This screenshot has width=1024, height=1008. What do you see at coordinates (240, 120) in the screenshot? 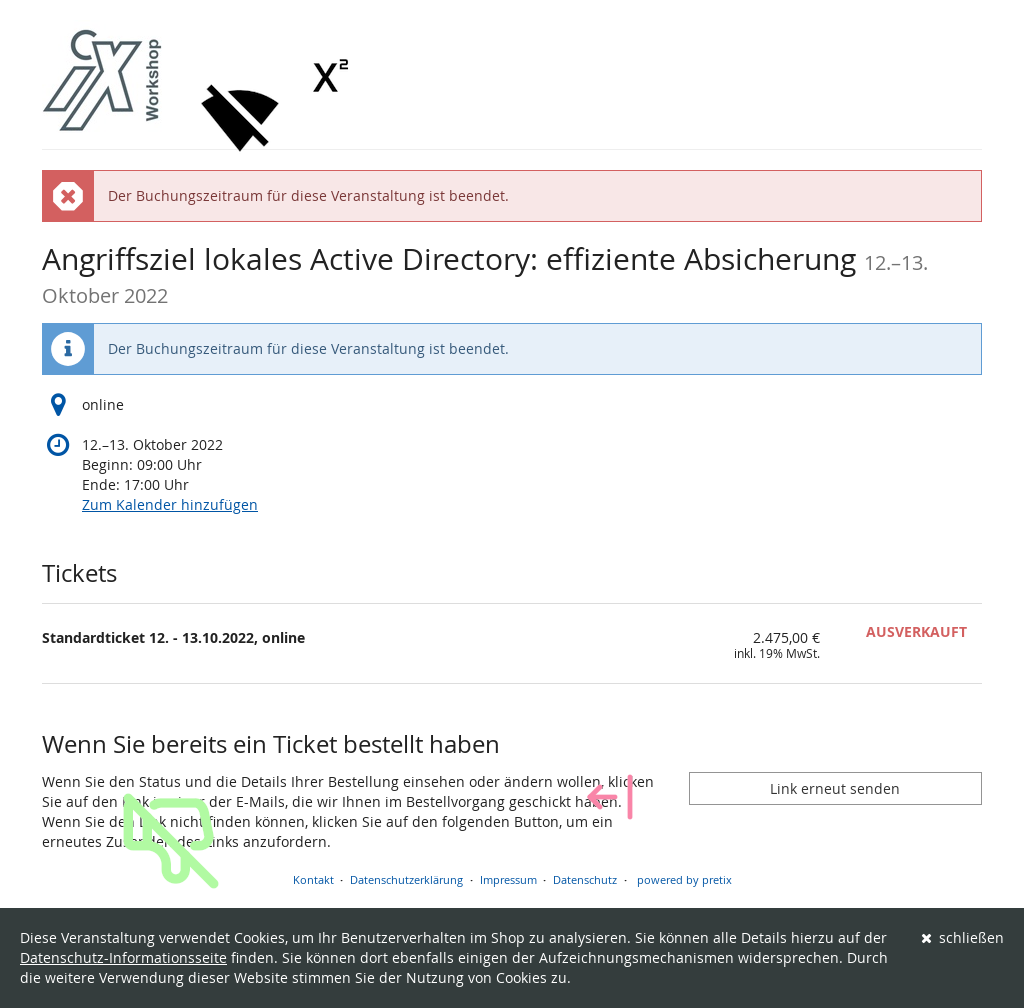
I see `indicates wifi is disabled or unavailable` at bounding box center [240, 120].